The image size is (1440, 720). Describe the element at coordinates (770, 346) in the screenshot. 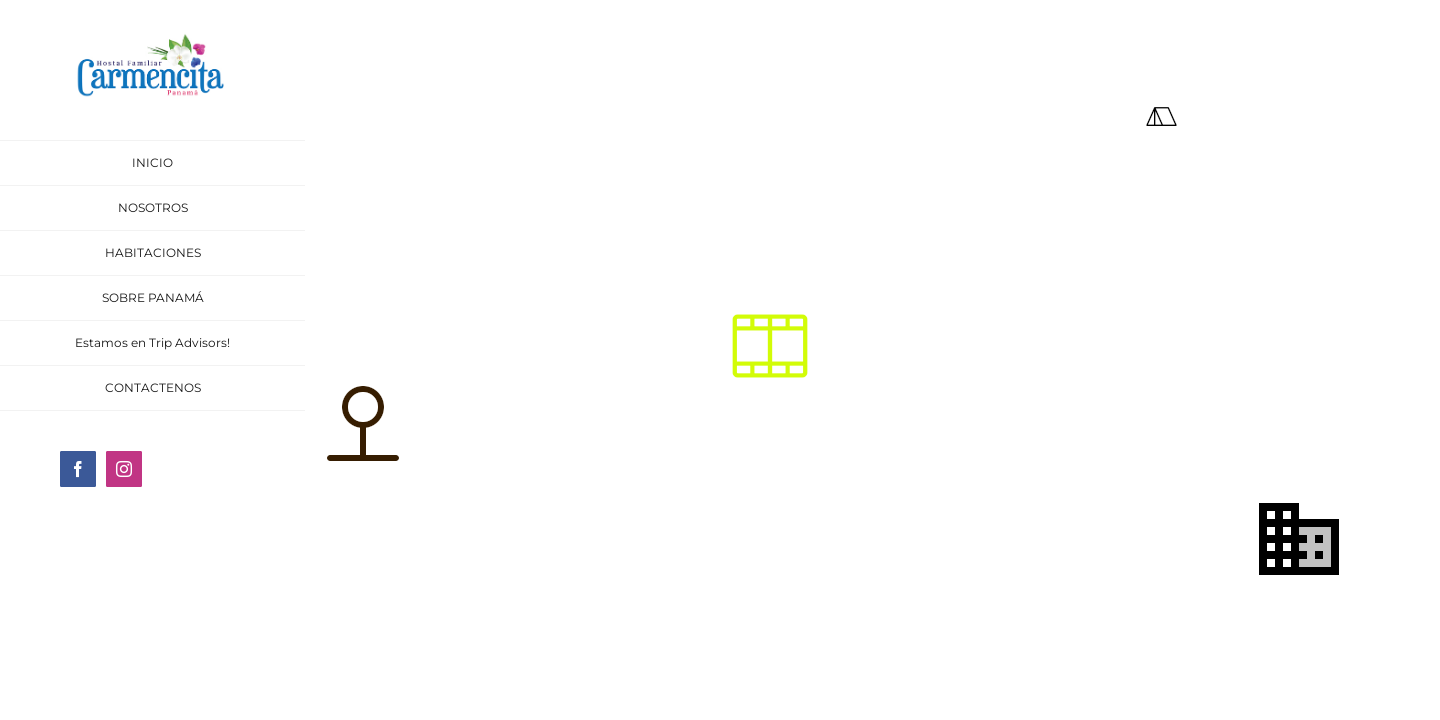

I see `view video or film content` at that location.